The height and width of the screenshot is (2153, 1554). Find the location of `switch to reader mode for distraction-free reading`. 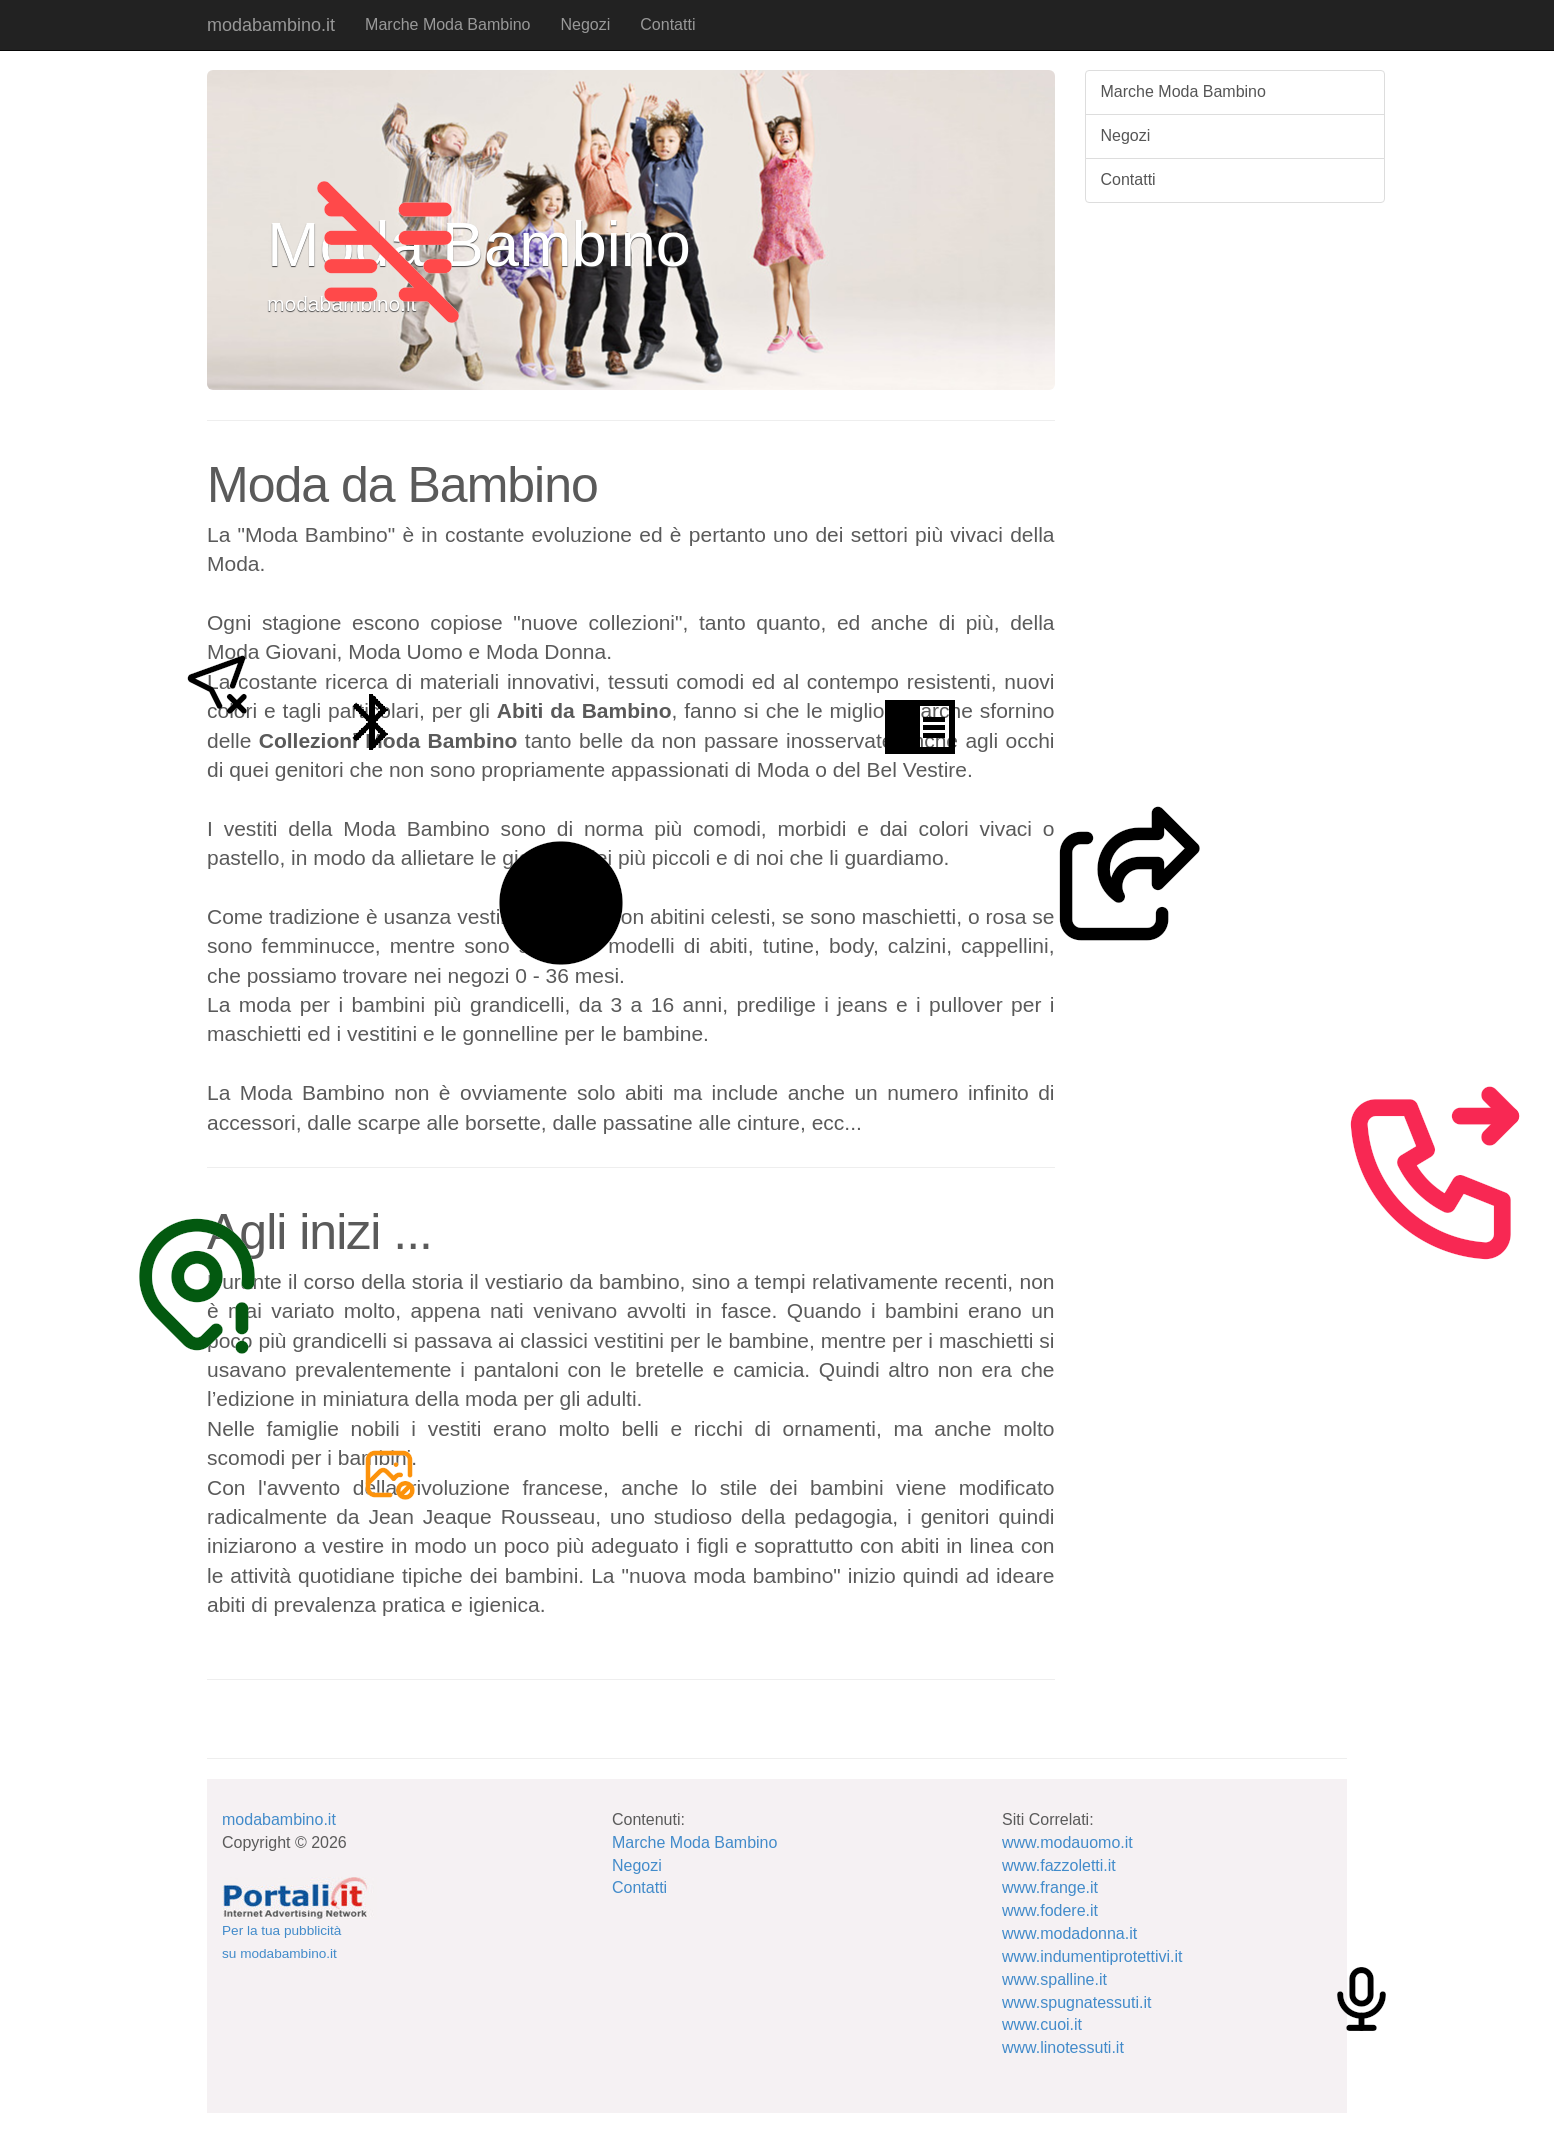

switch to reader mode for distraction-free reading is located at coordinates (920, 725).